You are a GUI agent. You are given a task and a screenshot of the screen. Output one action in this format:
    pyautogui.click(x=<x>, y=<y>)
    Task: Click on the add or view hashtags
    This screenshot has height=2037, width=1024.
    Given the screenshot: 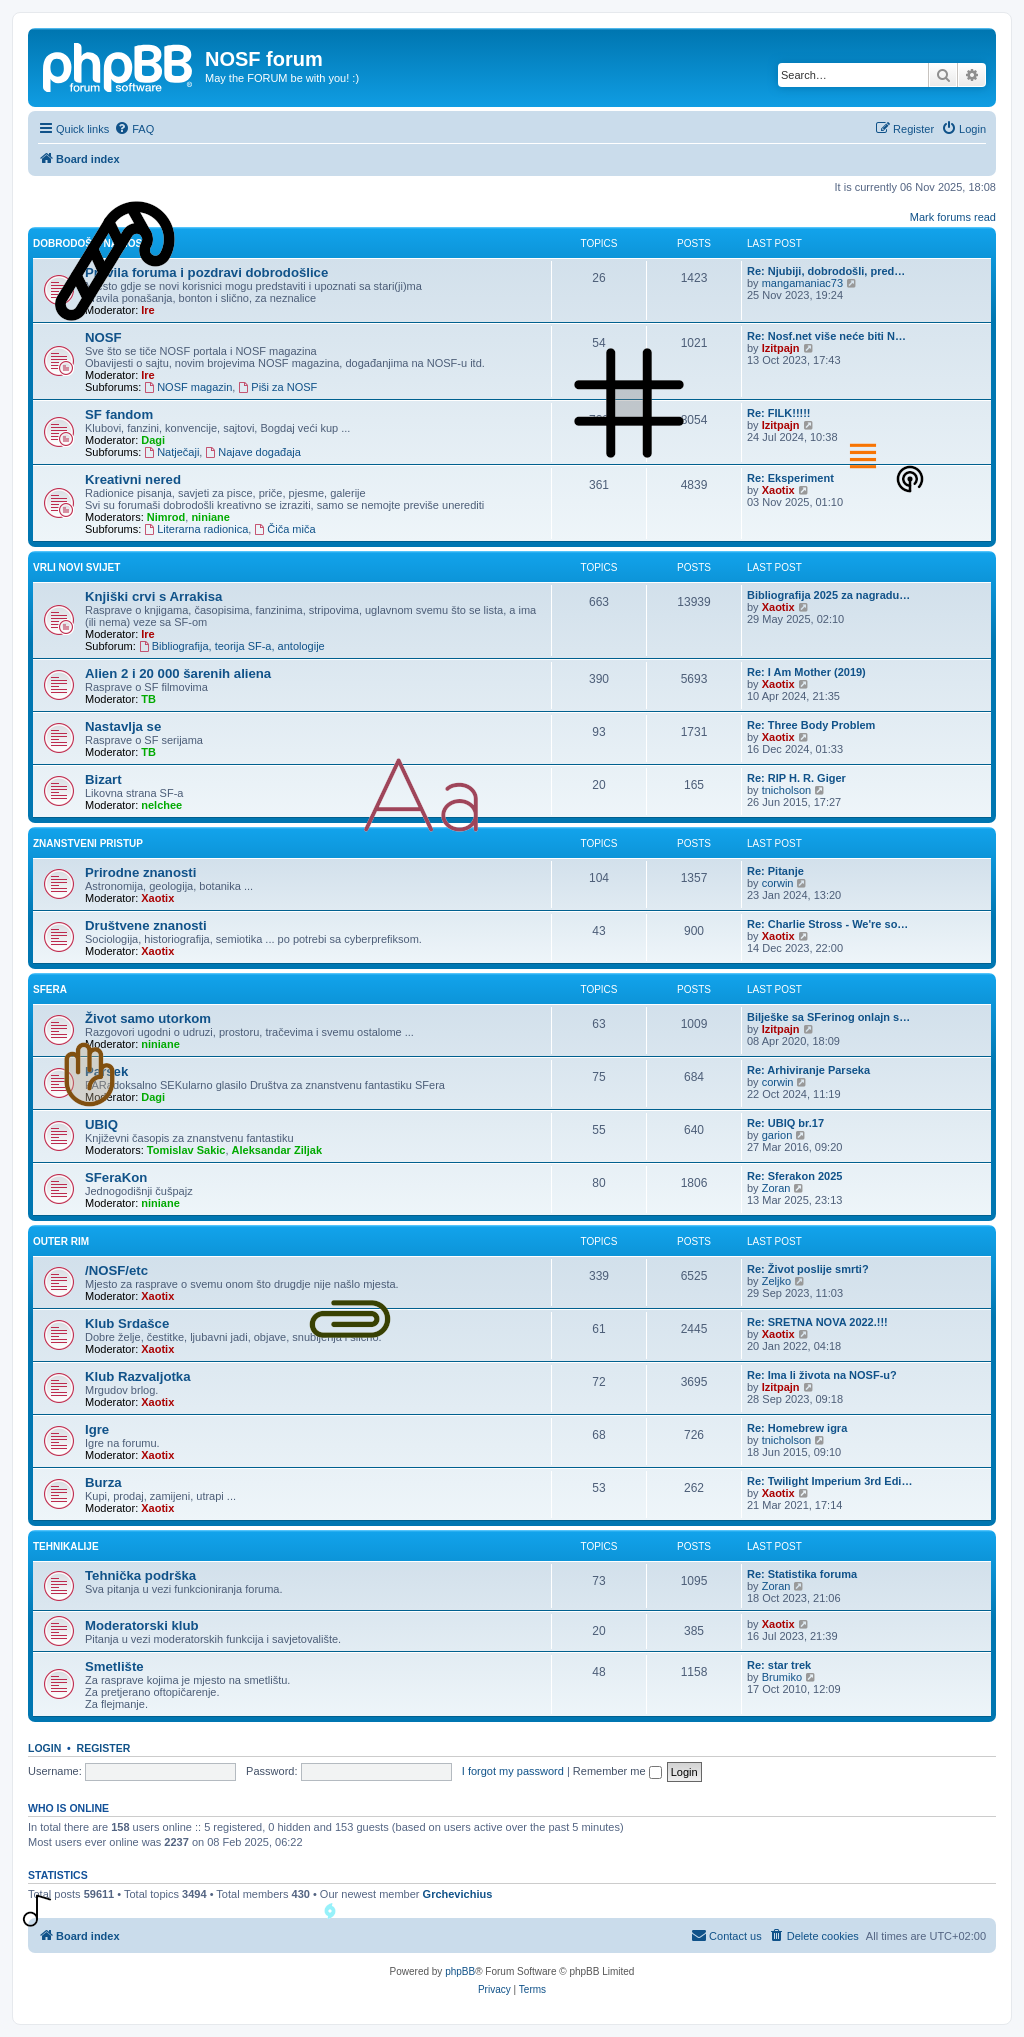 What is the action you would take?
    pyautogui.click(x=629, y=403)
    